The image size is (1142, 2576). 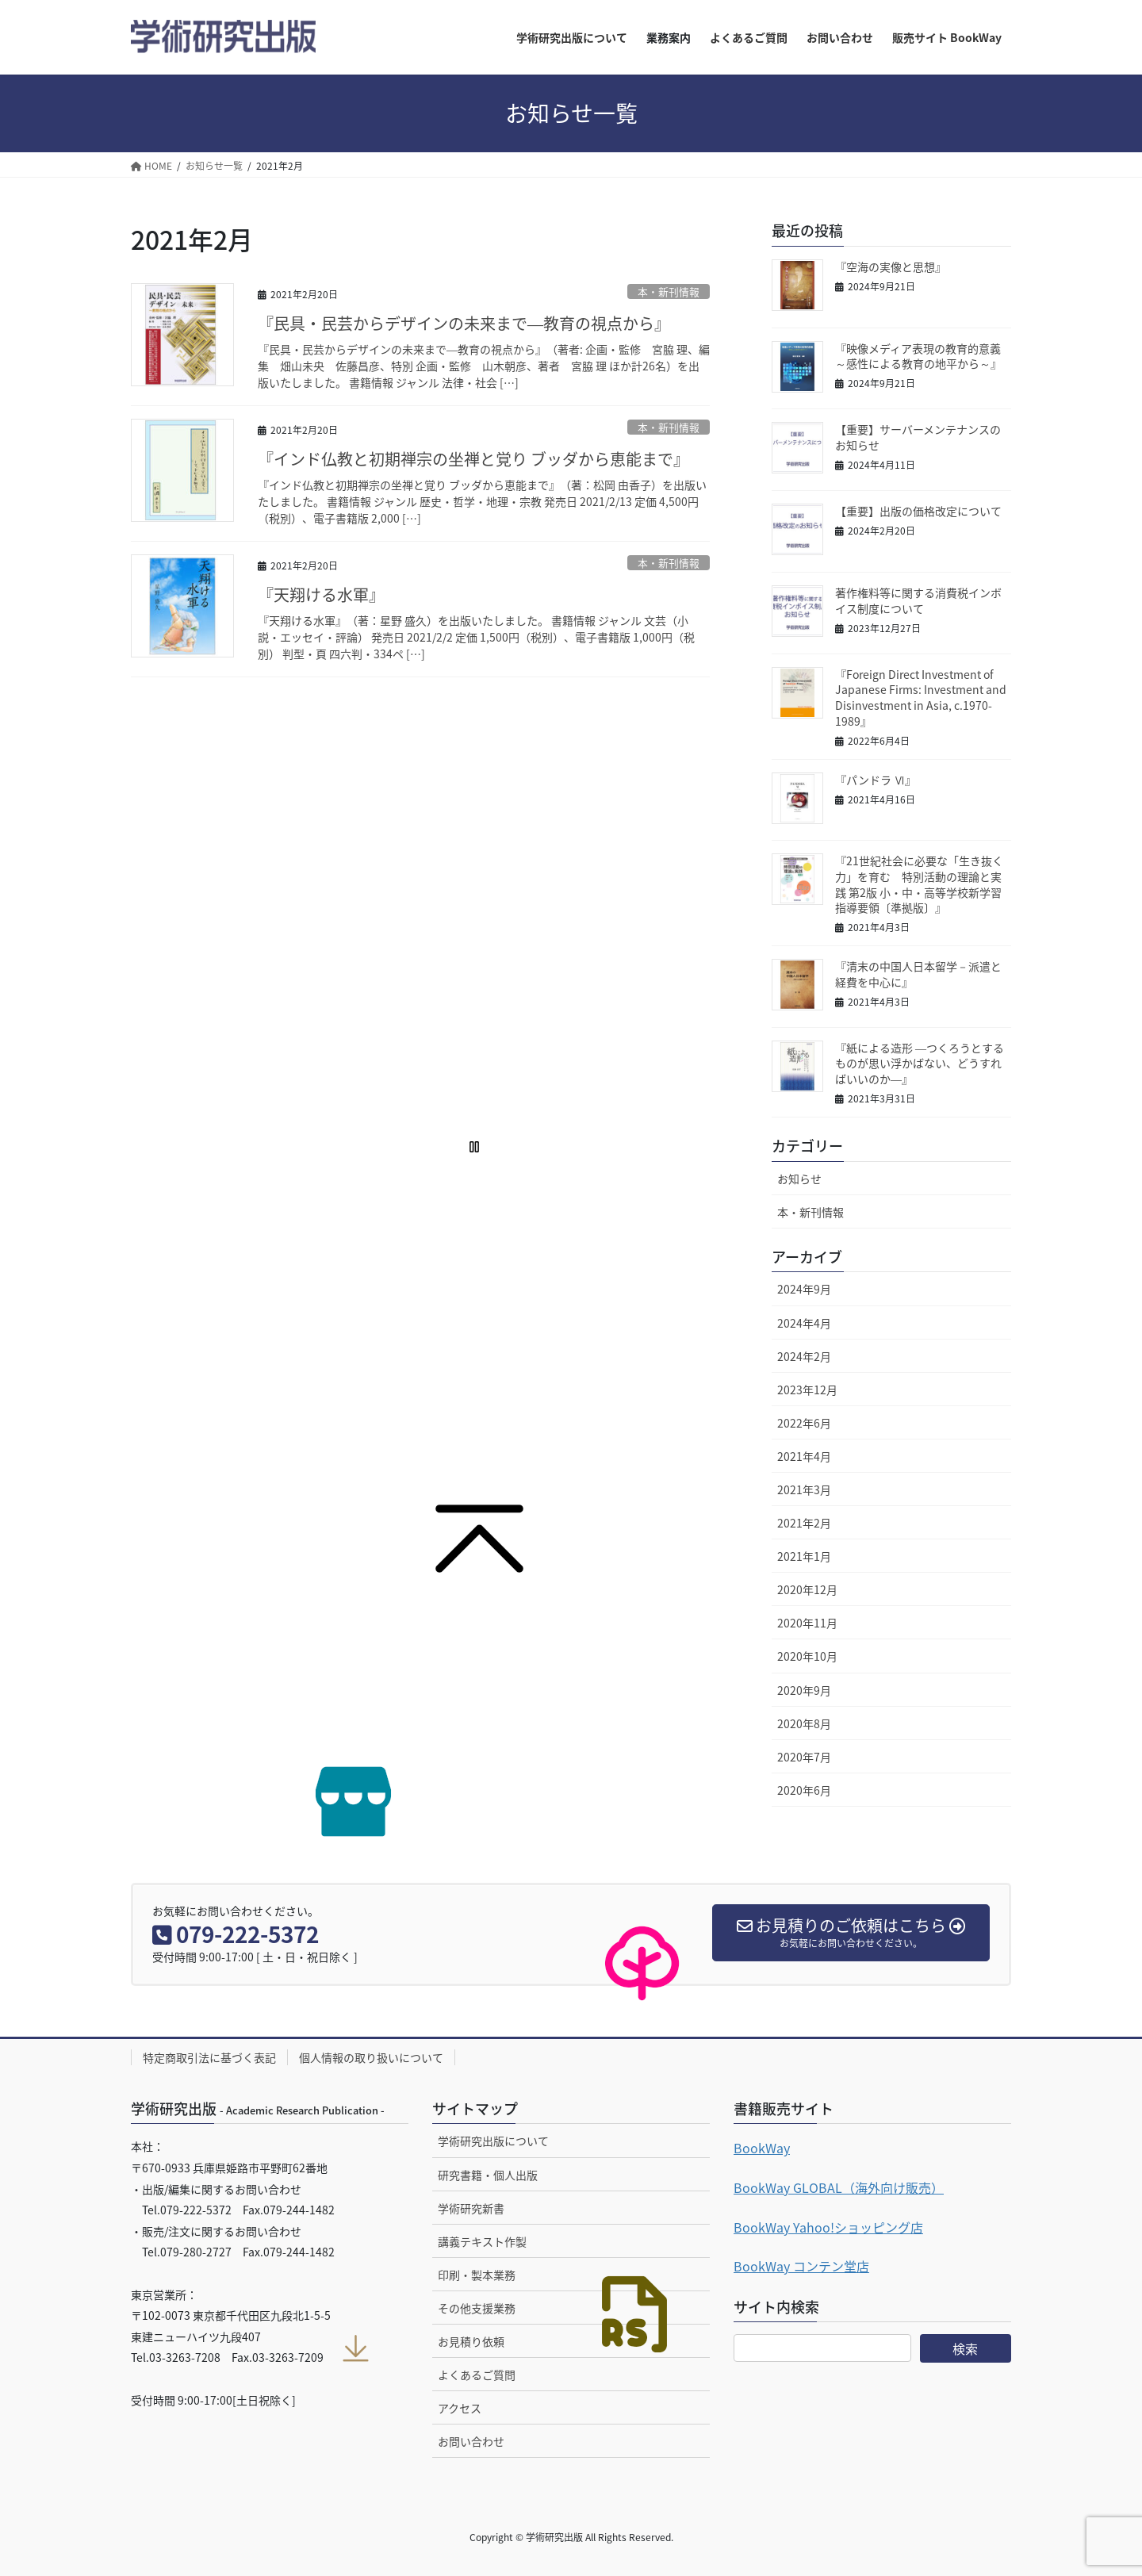 I want to click on download a file, so click(x=355, y=2348).